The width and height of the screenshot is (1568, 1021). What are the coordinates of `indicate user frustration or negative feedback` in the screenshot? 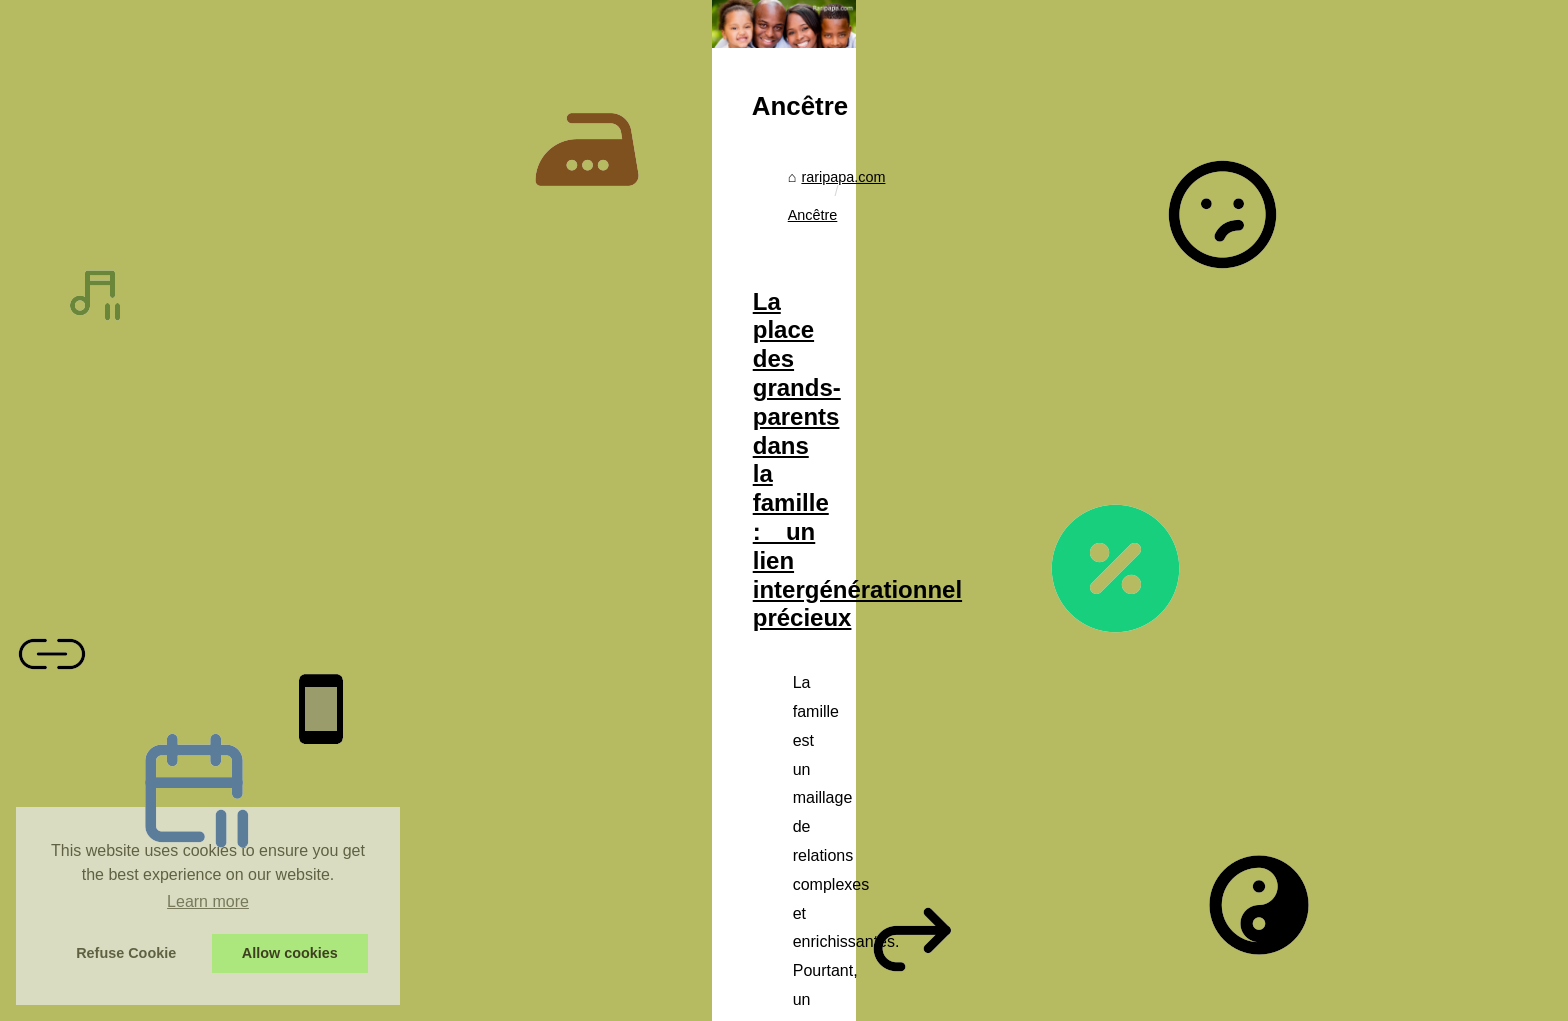 It's located at (1222, 214).